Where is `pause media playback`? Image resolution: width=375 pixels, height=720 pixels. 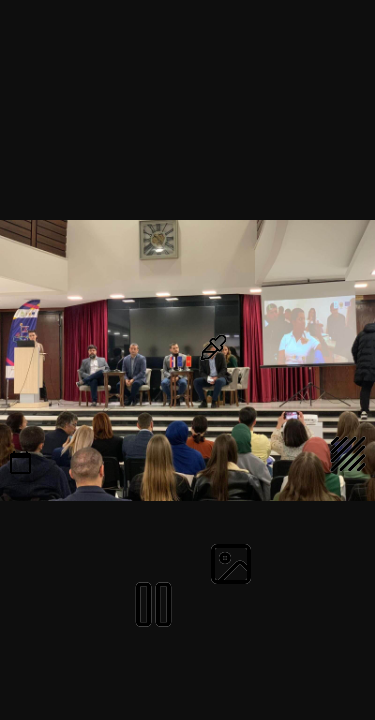 pause media playback is located at coordinates (153, 604).